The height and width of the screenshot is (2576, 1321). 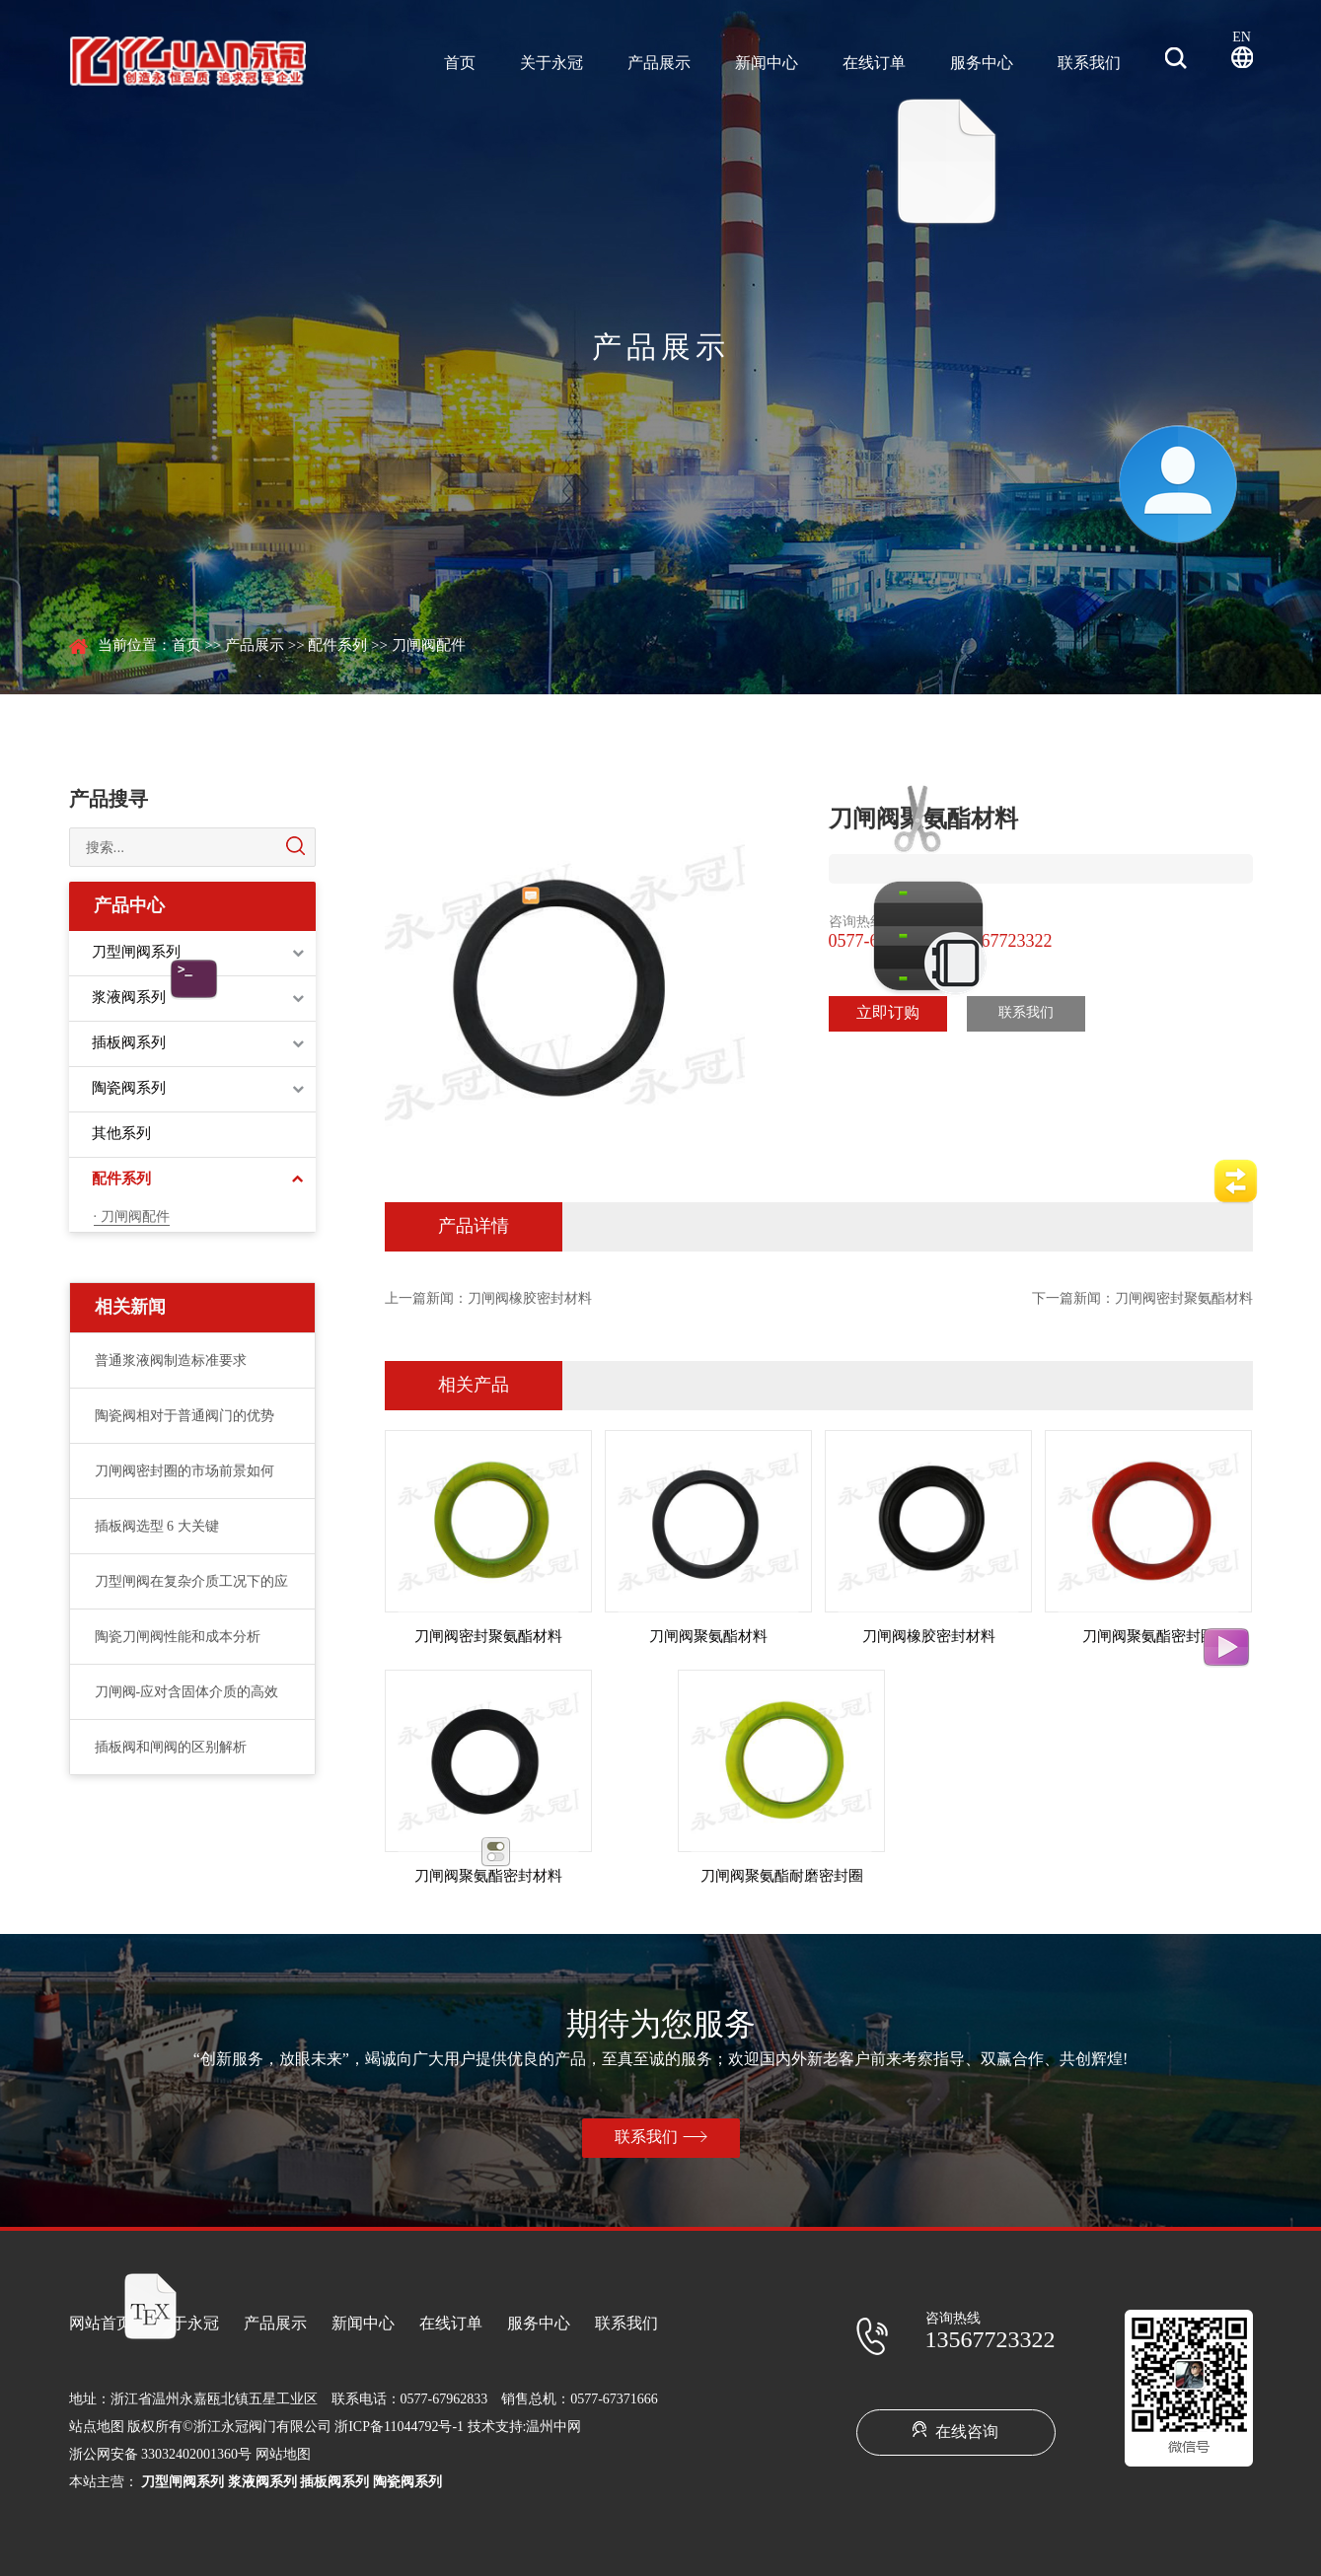 I want to click on open totem video player, so click(x=1226, y=1647).